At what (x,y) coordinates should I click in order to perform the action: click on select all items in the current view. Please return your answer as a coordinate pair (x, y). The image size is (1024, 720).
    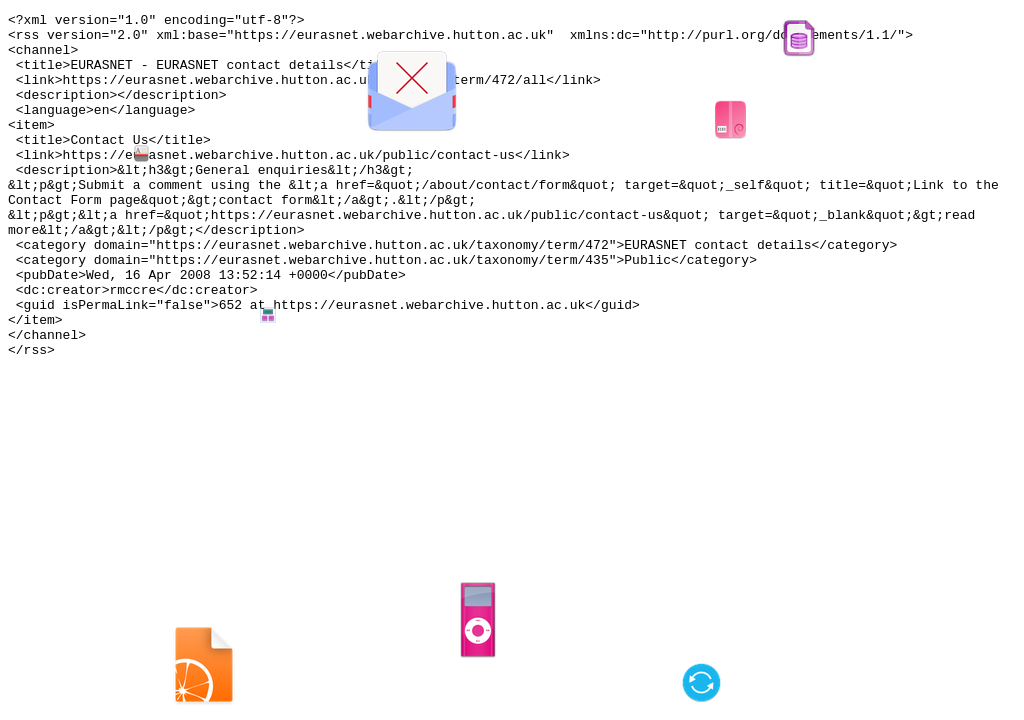
    Looking at the image, I should click on (268, 315).